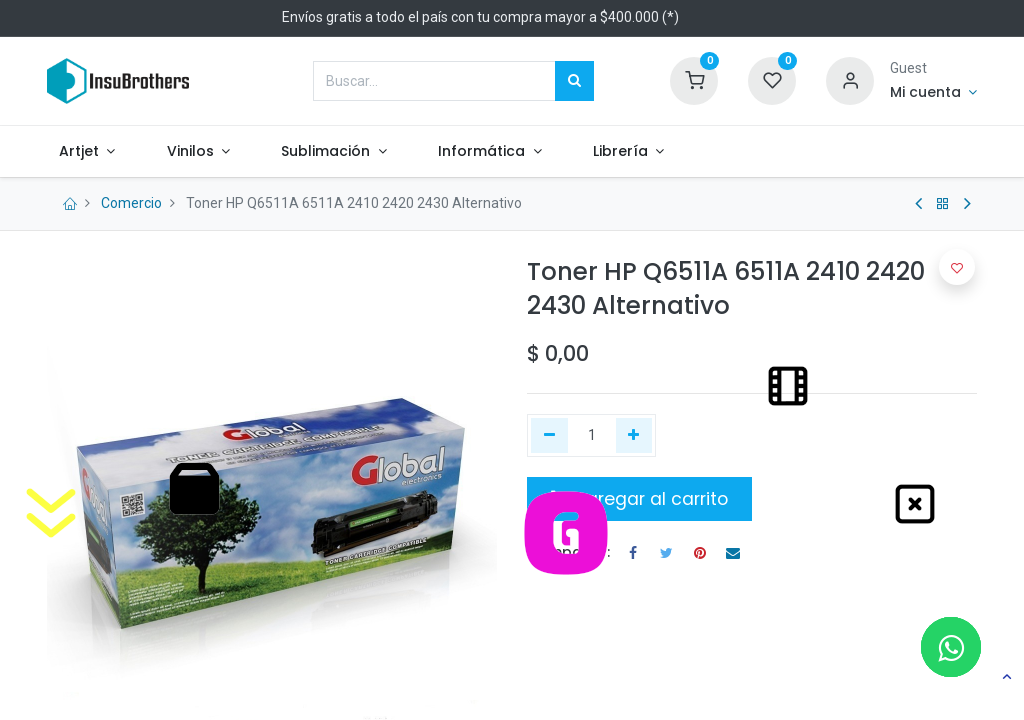 The height and width of the screenshot is (720, 1024). What do you see at coordinates (51, 513) in the screenshot?
I see `expand content or show more items` at bounding box center [51, 513].